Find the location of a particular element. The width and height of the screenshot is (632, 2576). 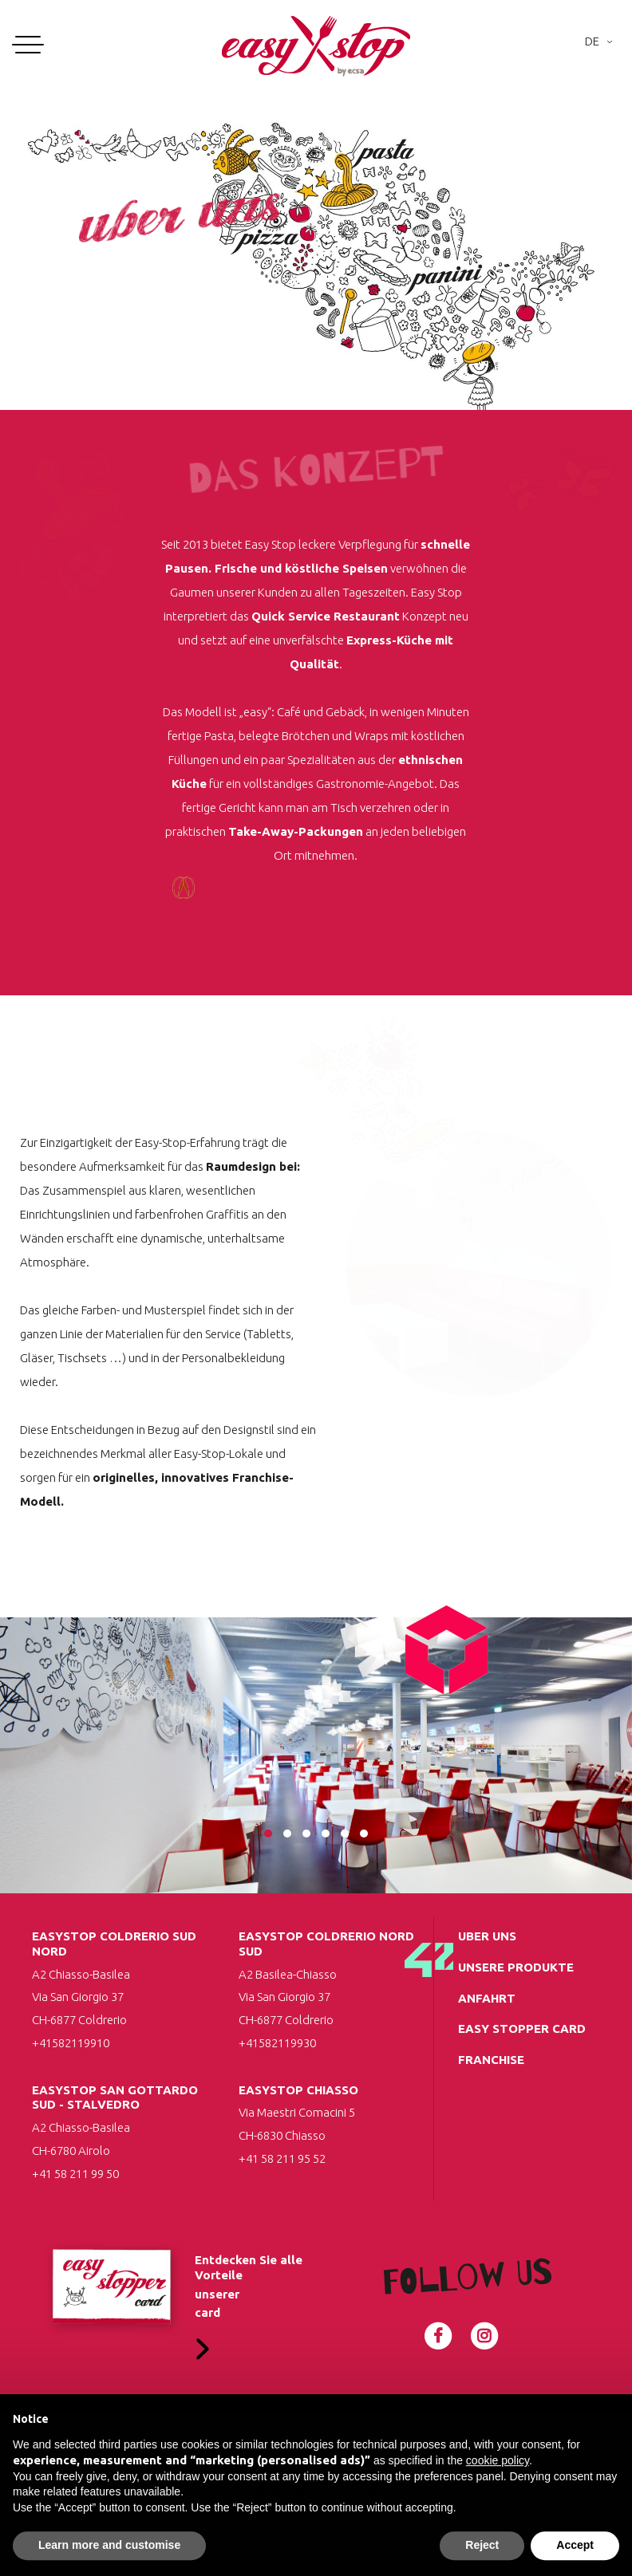

visit builtbybit marketplace is located at coordinates (446, 1649).